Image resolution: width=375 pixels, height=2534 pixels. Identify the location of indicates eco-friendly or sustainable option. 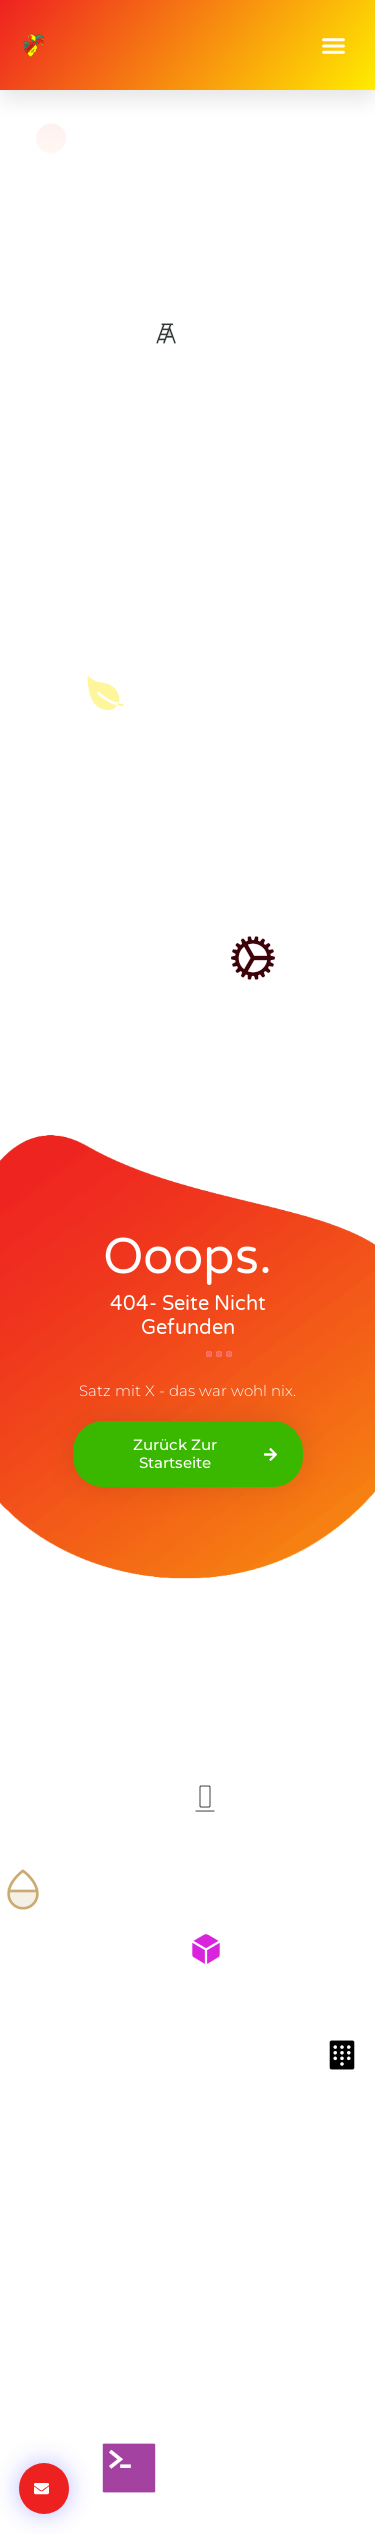
(105, 693).